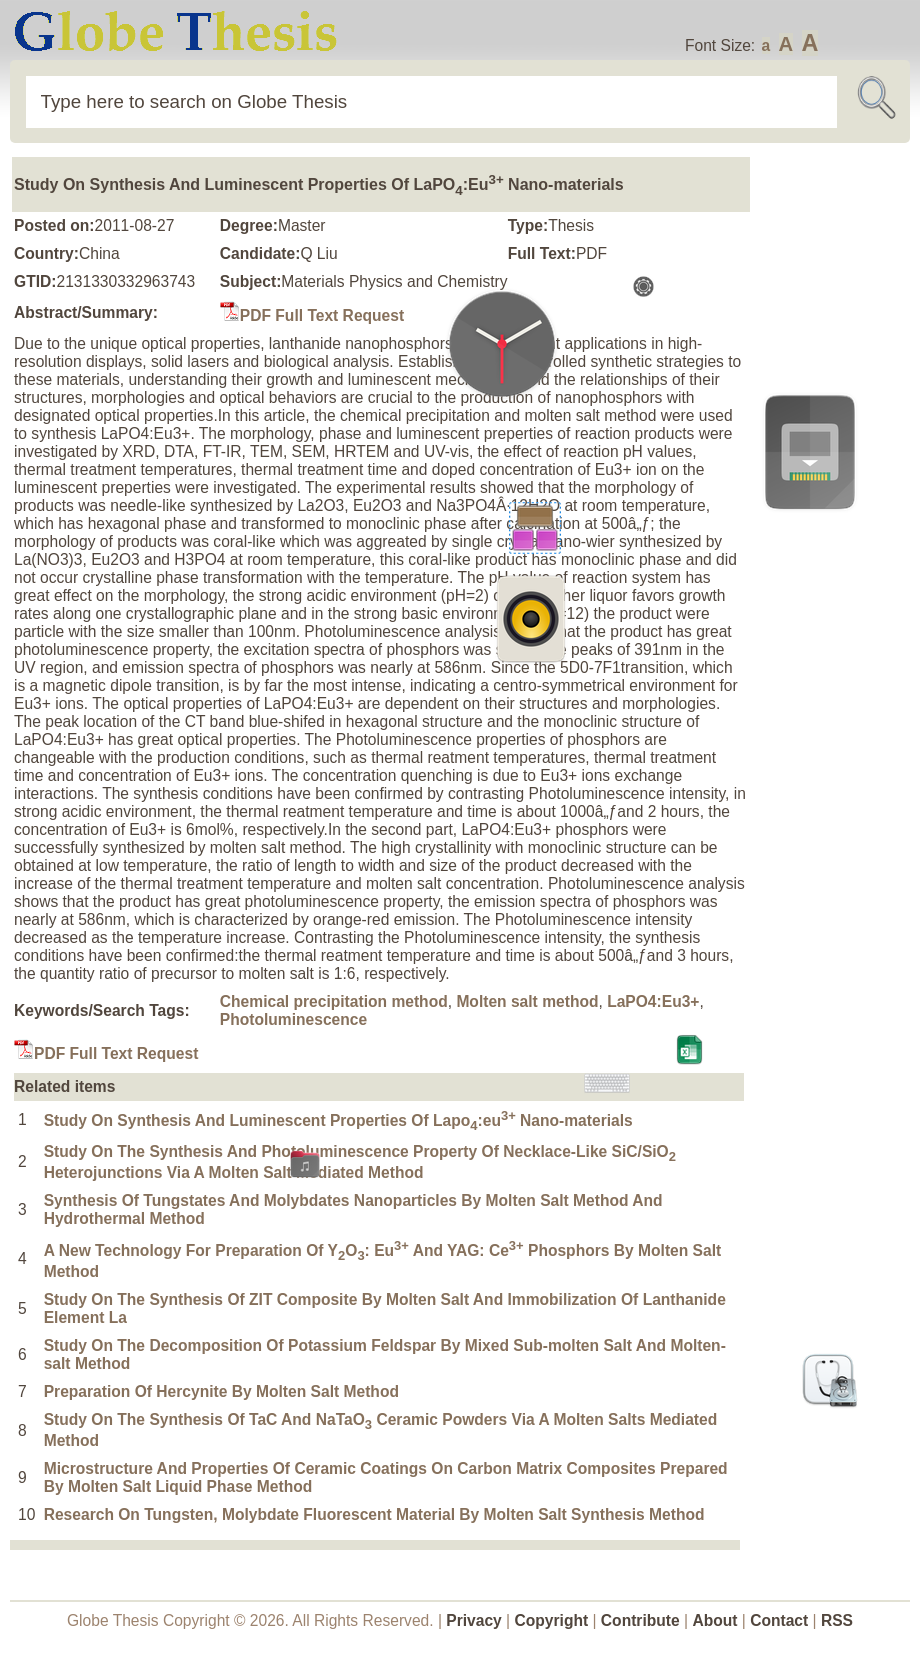 This screenshot has height=1678, width=920. Describe the element at coordinates (828, 1379) in the screenshot. I see `open Disk Utility to manage drives and storage` at that location.